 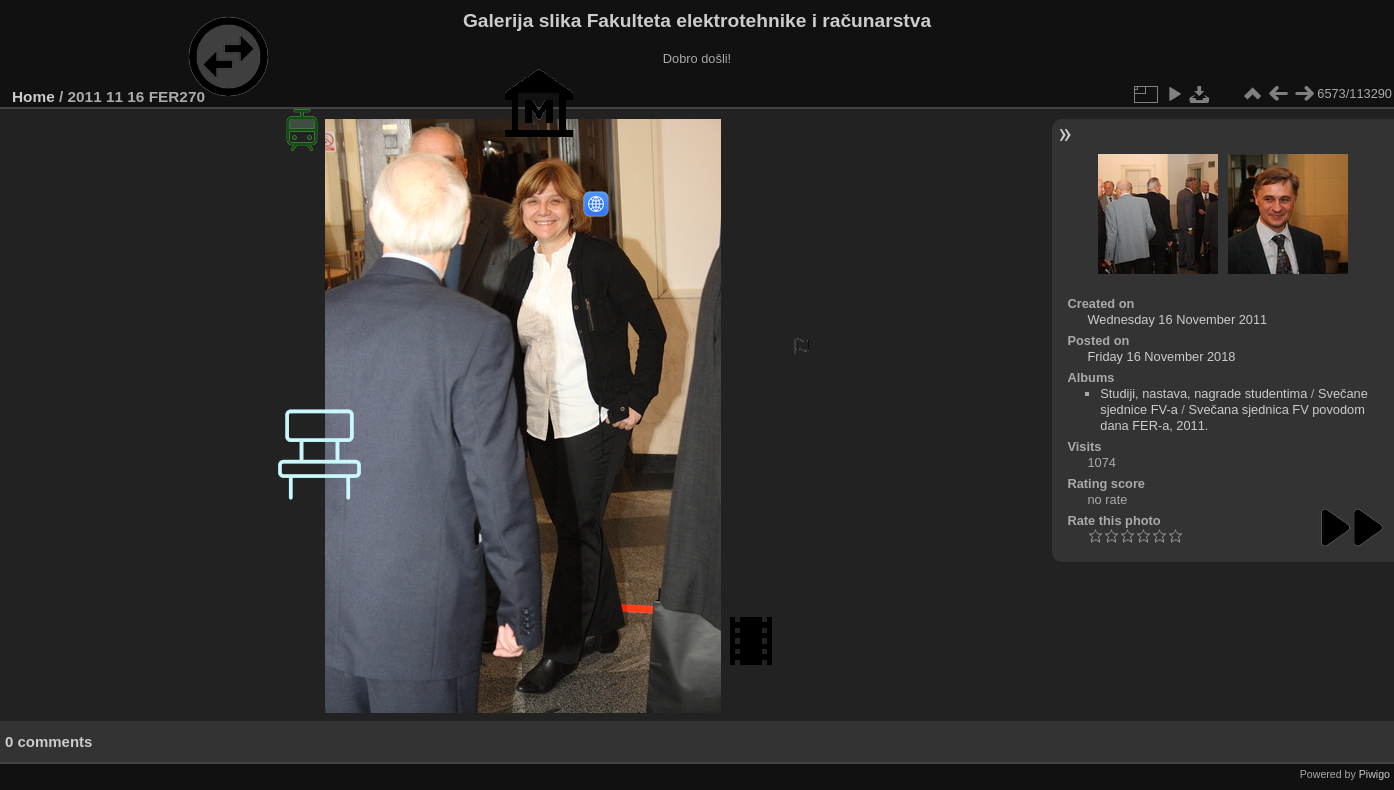 What do you see at coordinates (319, 454) in the screenshot?
I see `browse furniture or seating options` at bounding box center [319, 454].